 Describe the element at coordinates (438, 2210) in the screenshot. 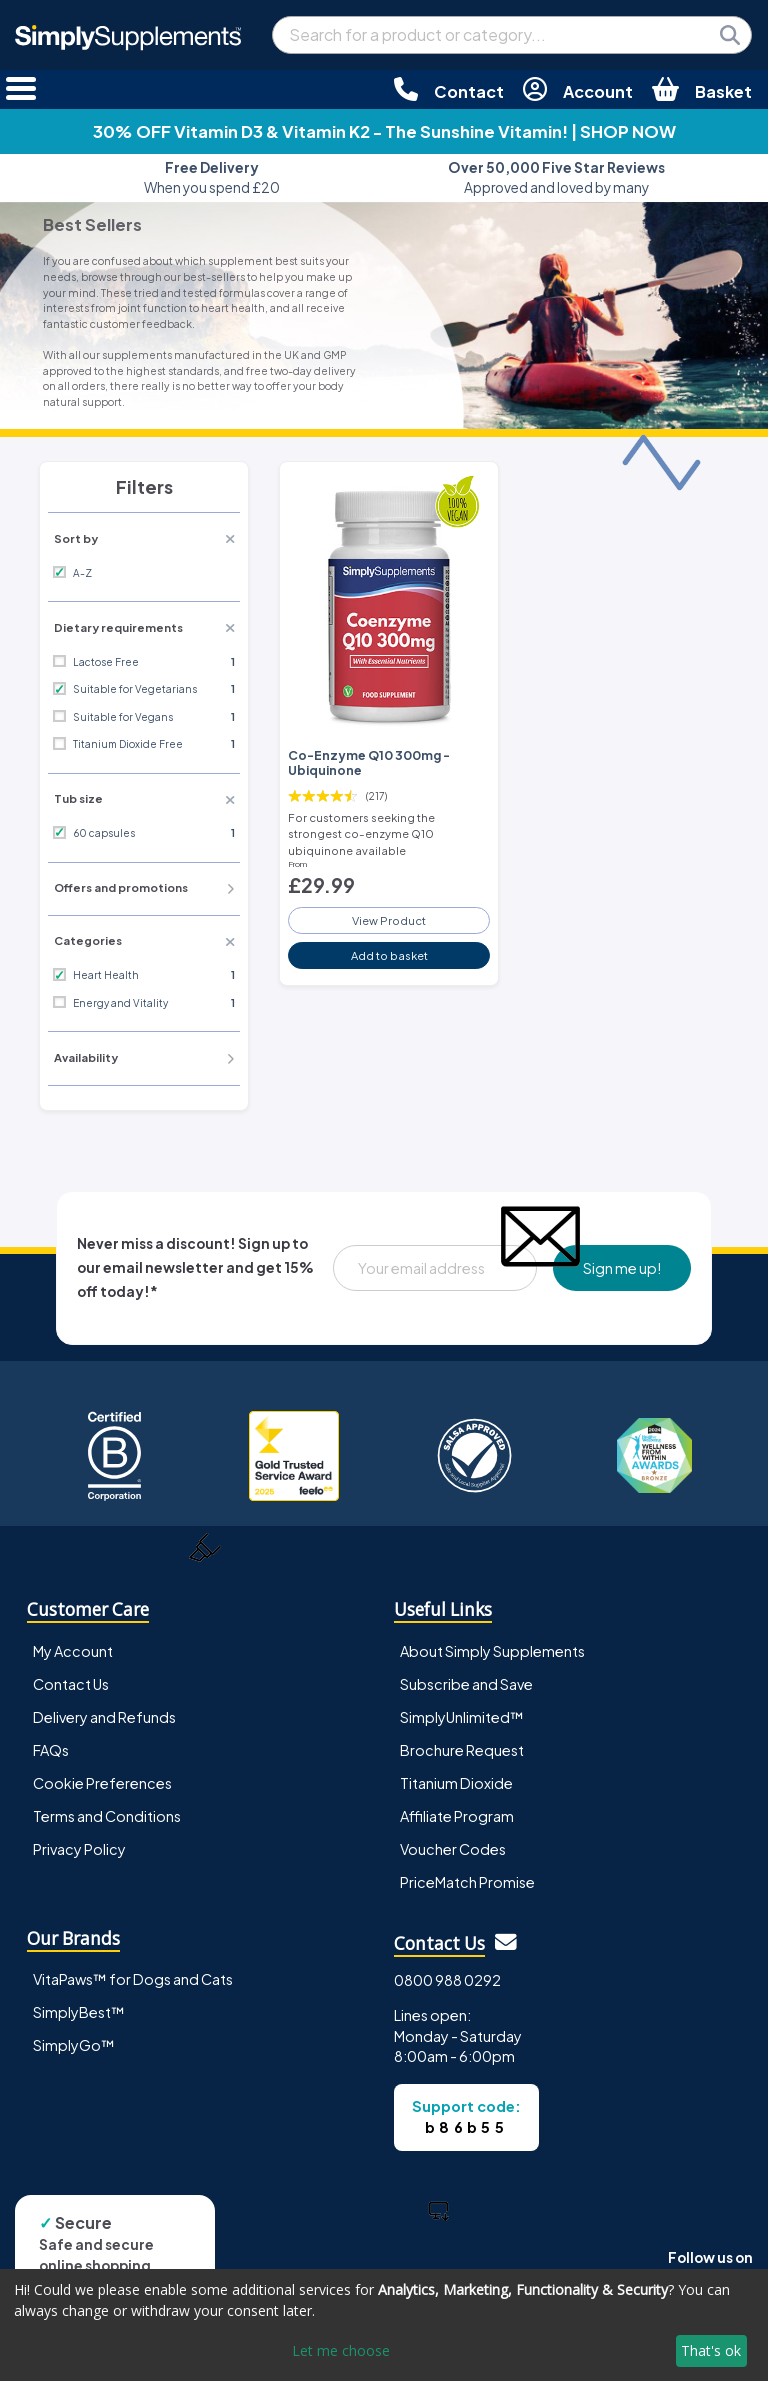

I see `download to desktop computer` at that location.